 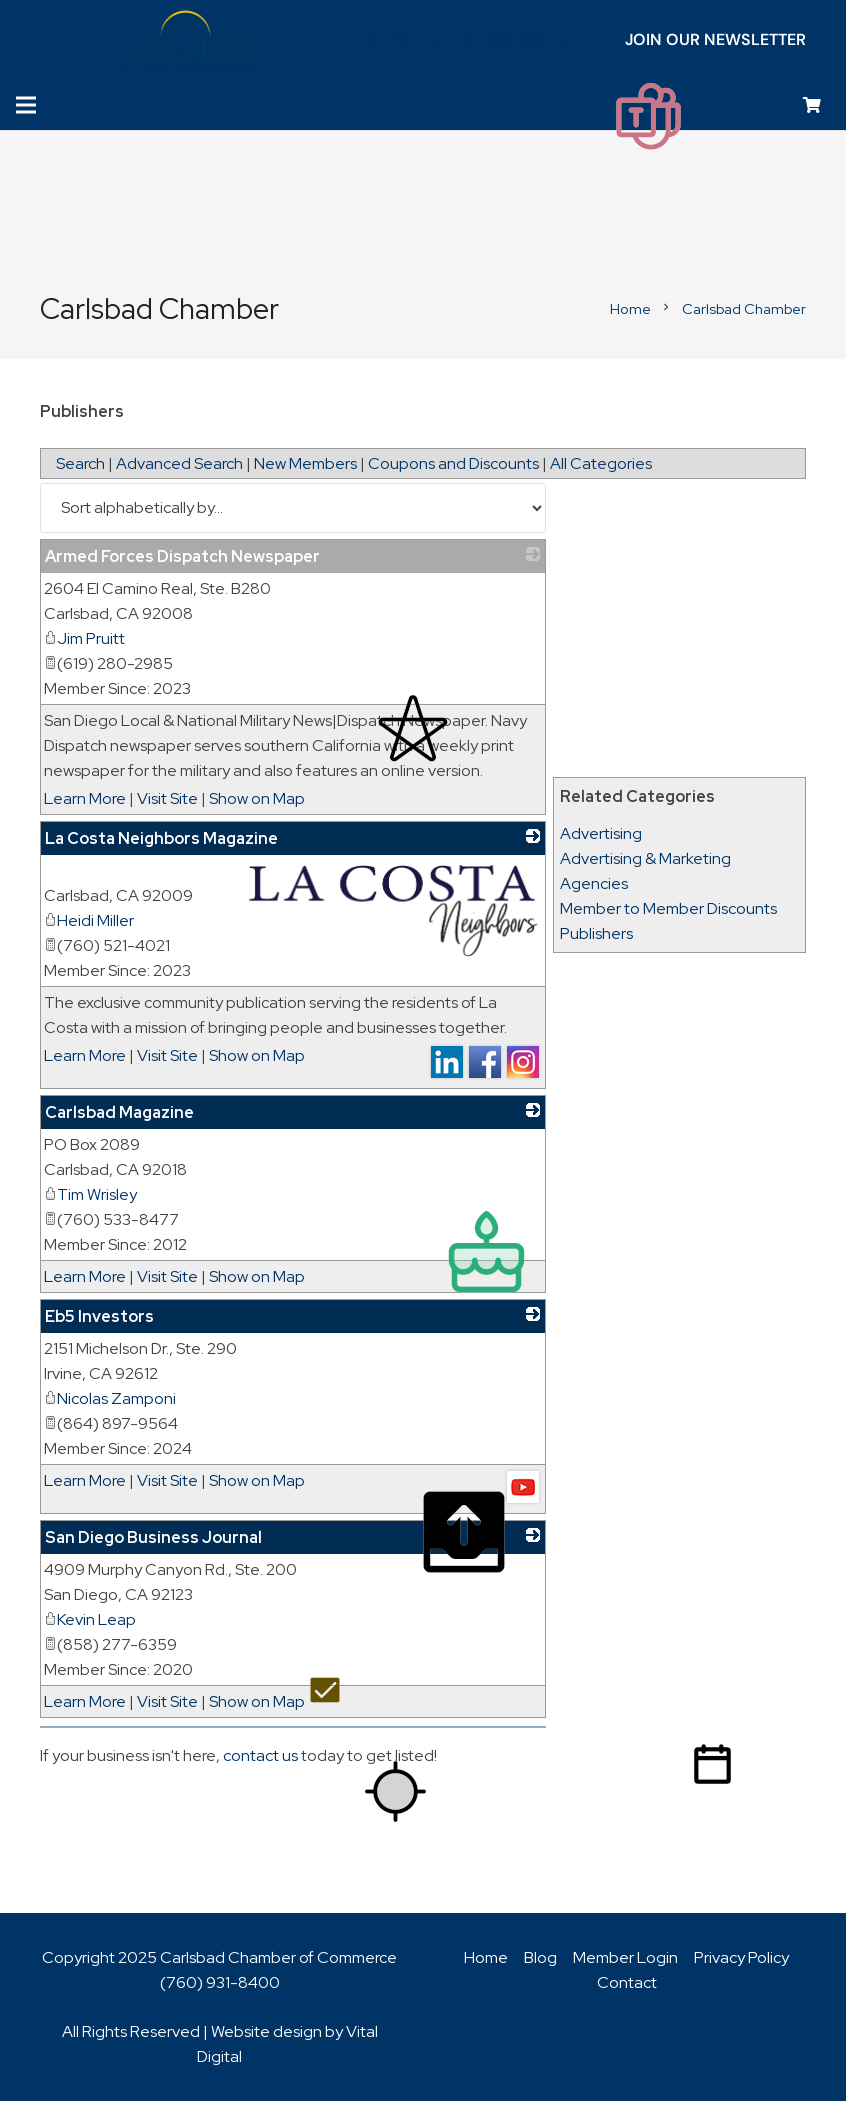 I want to click on open calendar view, so click(x=712, y=1765).